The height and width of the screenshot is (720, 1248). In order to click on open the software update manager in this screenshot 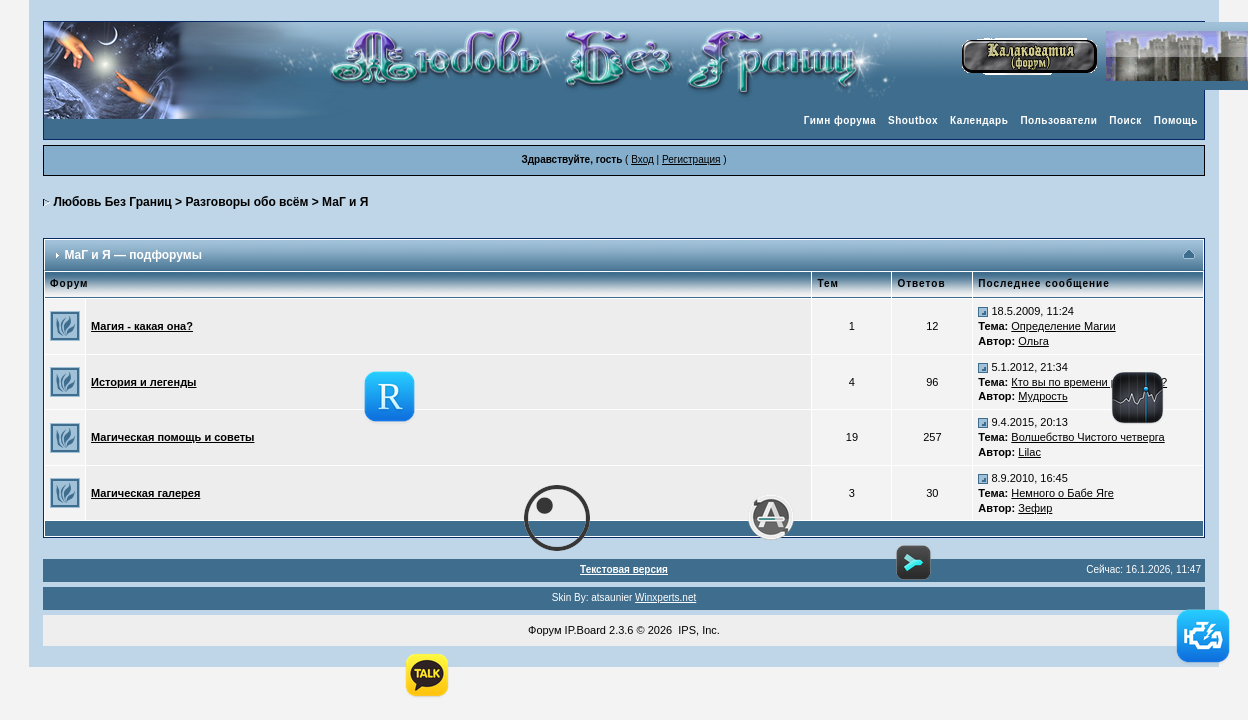, I will do `click(771, 517)`.